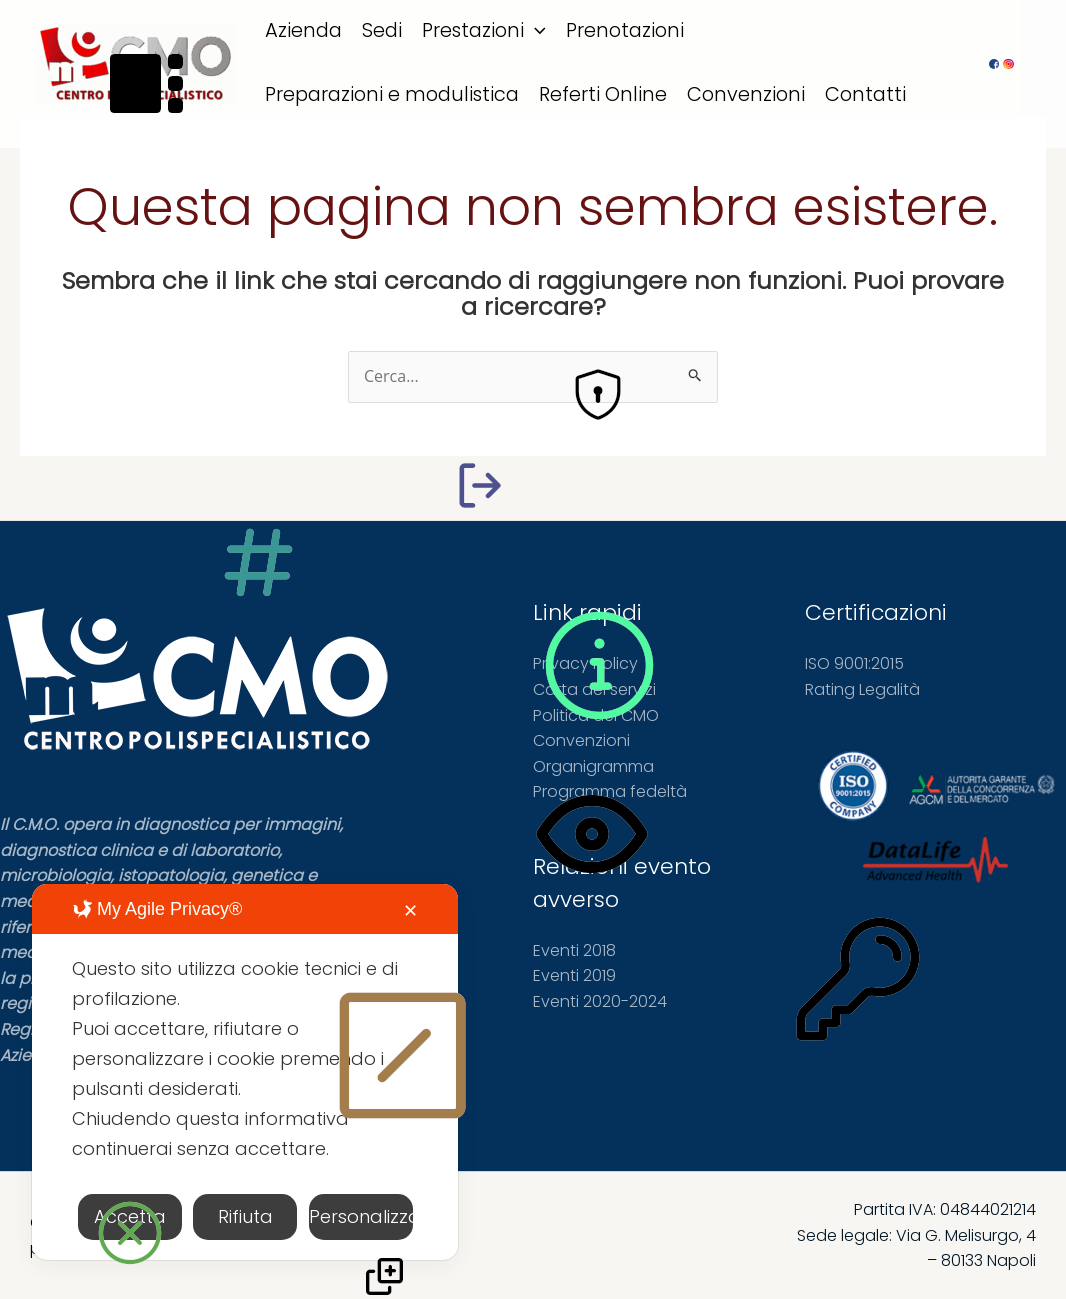 The image size is (1066, 1299). I want to click on access security or authentication settings, so click(858, 979).